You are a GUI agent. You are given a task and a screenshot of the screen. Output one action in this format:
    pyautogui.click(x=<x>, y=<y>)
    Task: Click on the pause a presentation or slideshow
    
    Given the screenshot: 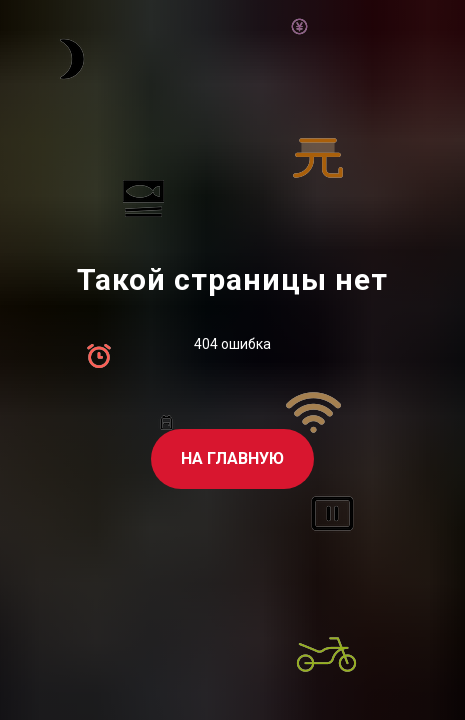 What is the action you would take?
    pyautogui.click(x=332, y=513)
    